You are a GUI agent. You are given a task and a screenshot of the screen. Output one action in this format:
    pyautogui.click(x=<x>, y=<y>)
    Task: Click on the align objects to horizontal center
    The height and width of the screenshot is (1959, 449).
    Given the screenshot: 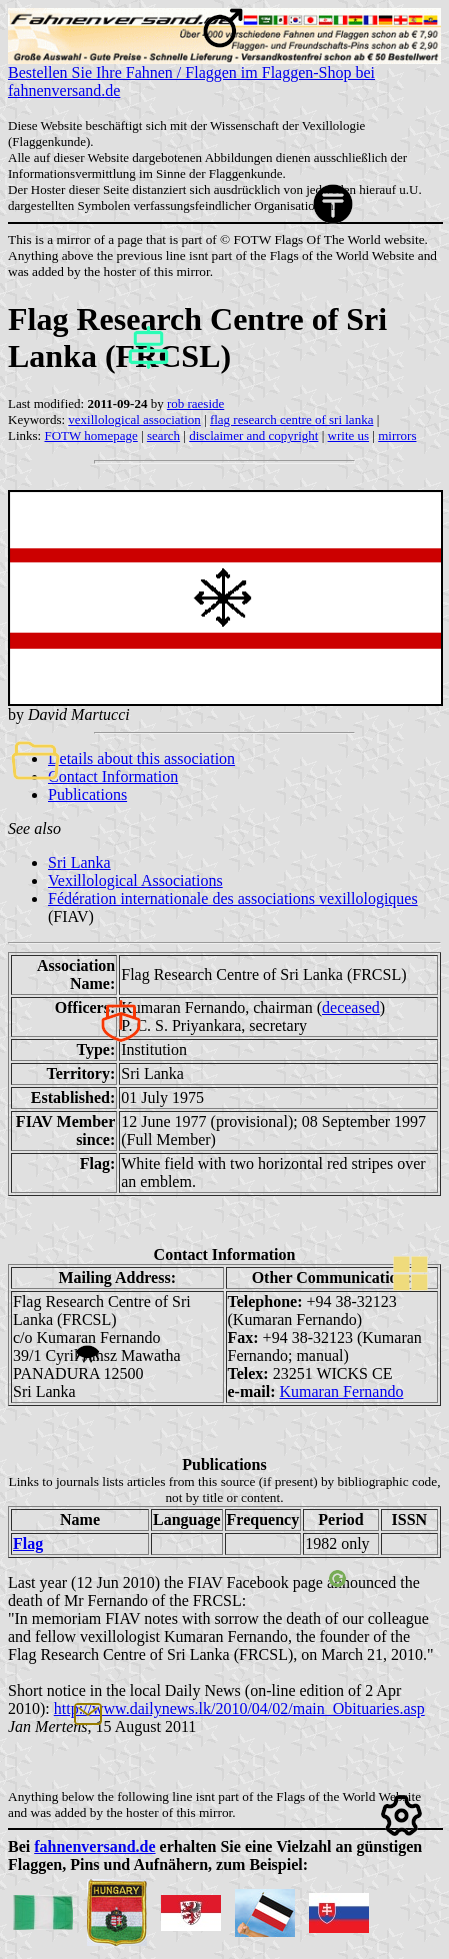 What is the action you would take?
    pyautogui.click(x=148, y=347)
    